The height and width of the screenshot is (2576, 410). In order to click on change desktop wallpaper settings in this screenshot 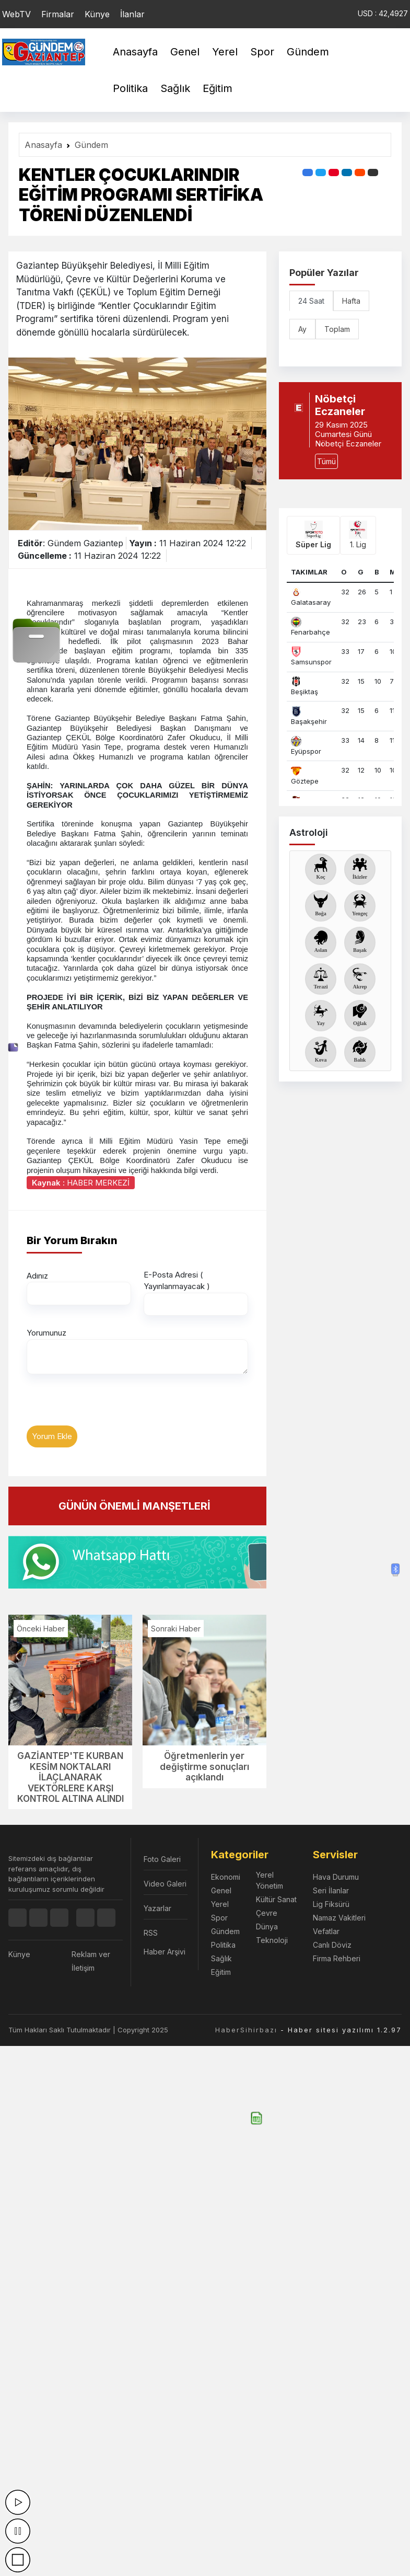, I will do `click(13, 1047)`.